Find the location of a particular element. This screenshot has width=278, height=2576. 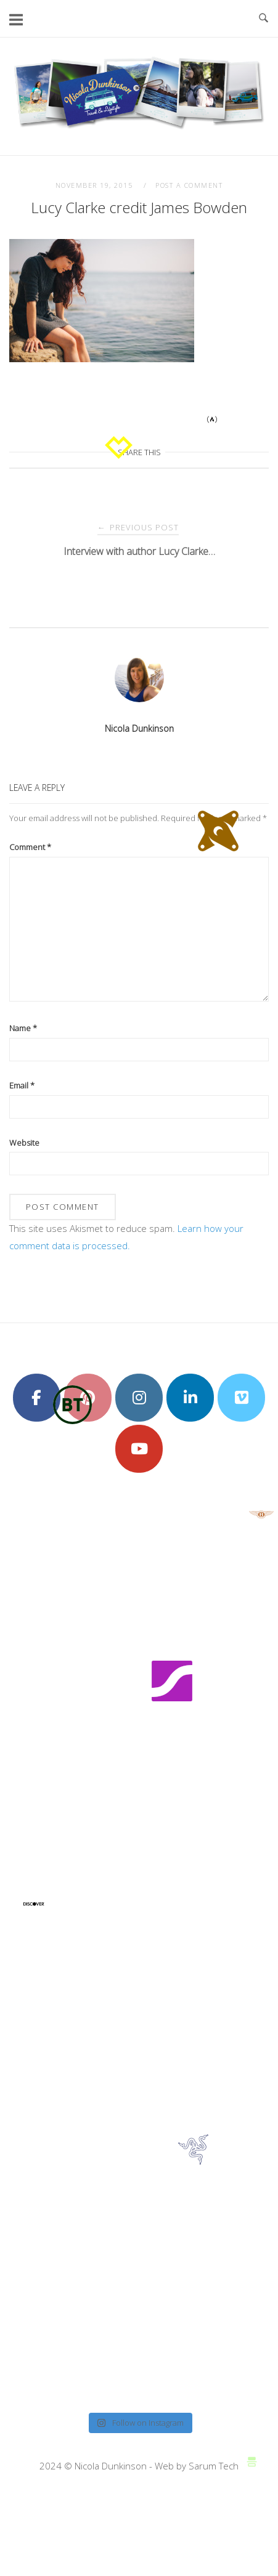

BT (British Telecom) company logo is located at coordinates (72, 1404).